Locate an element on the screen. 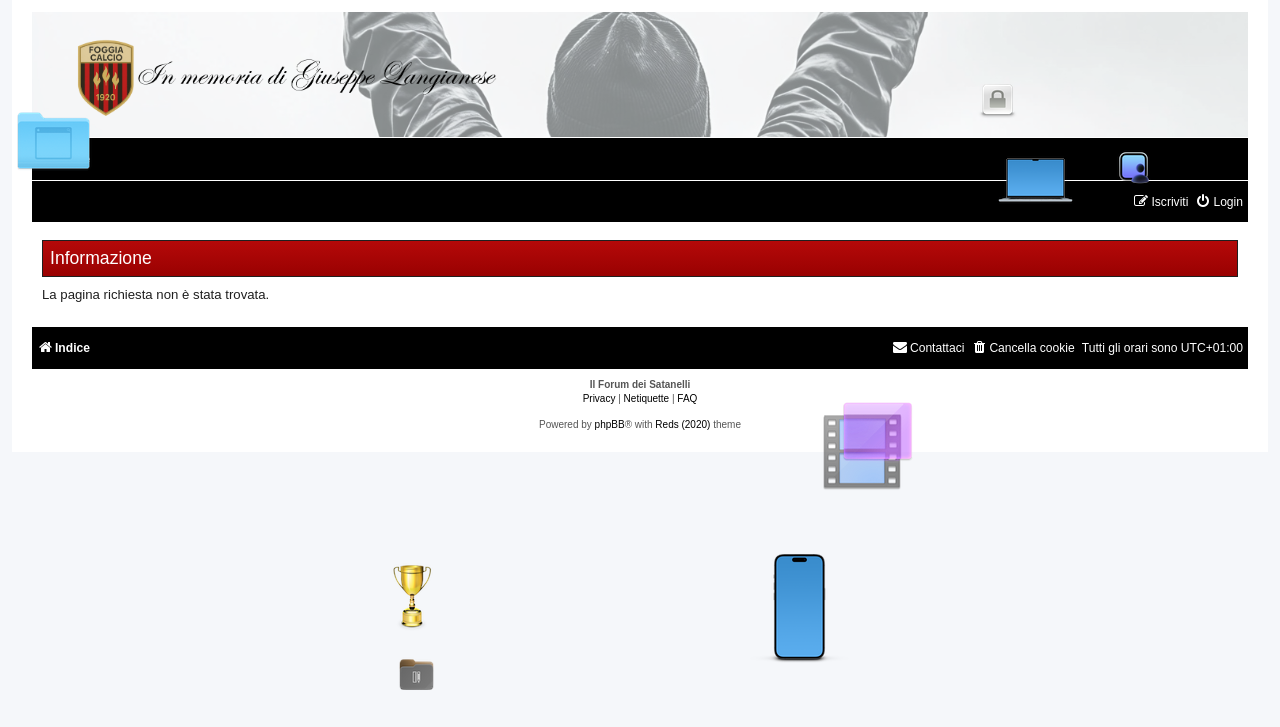 This screenshot has width=1280, height=727. indicates a gold-level achievement or first place ranking is located at coordinates (414, 596).